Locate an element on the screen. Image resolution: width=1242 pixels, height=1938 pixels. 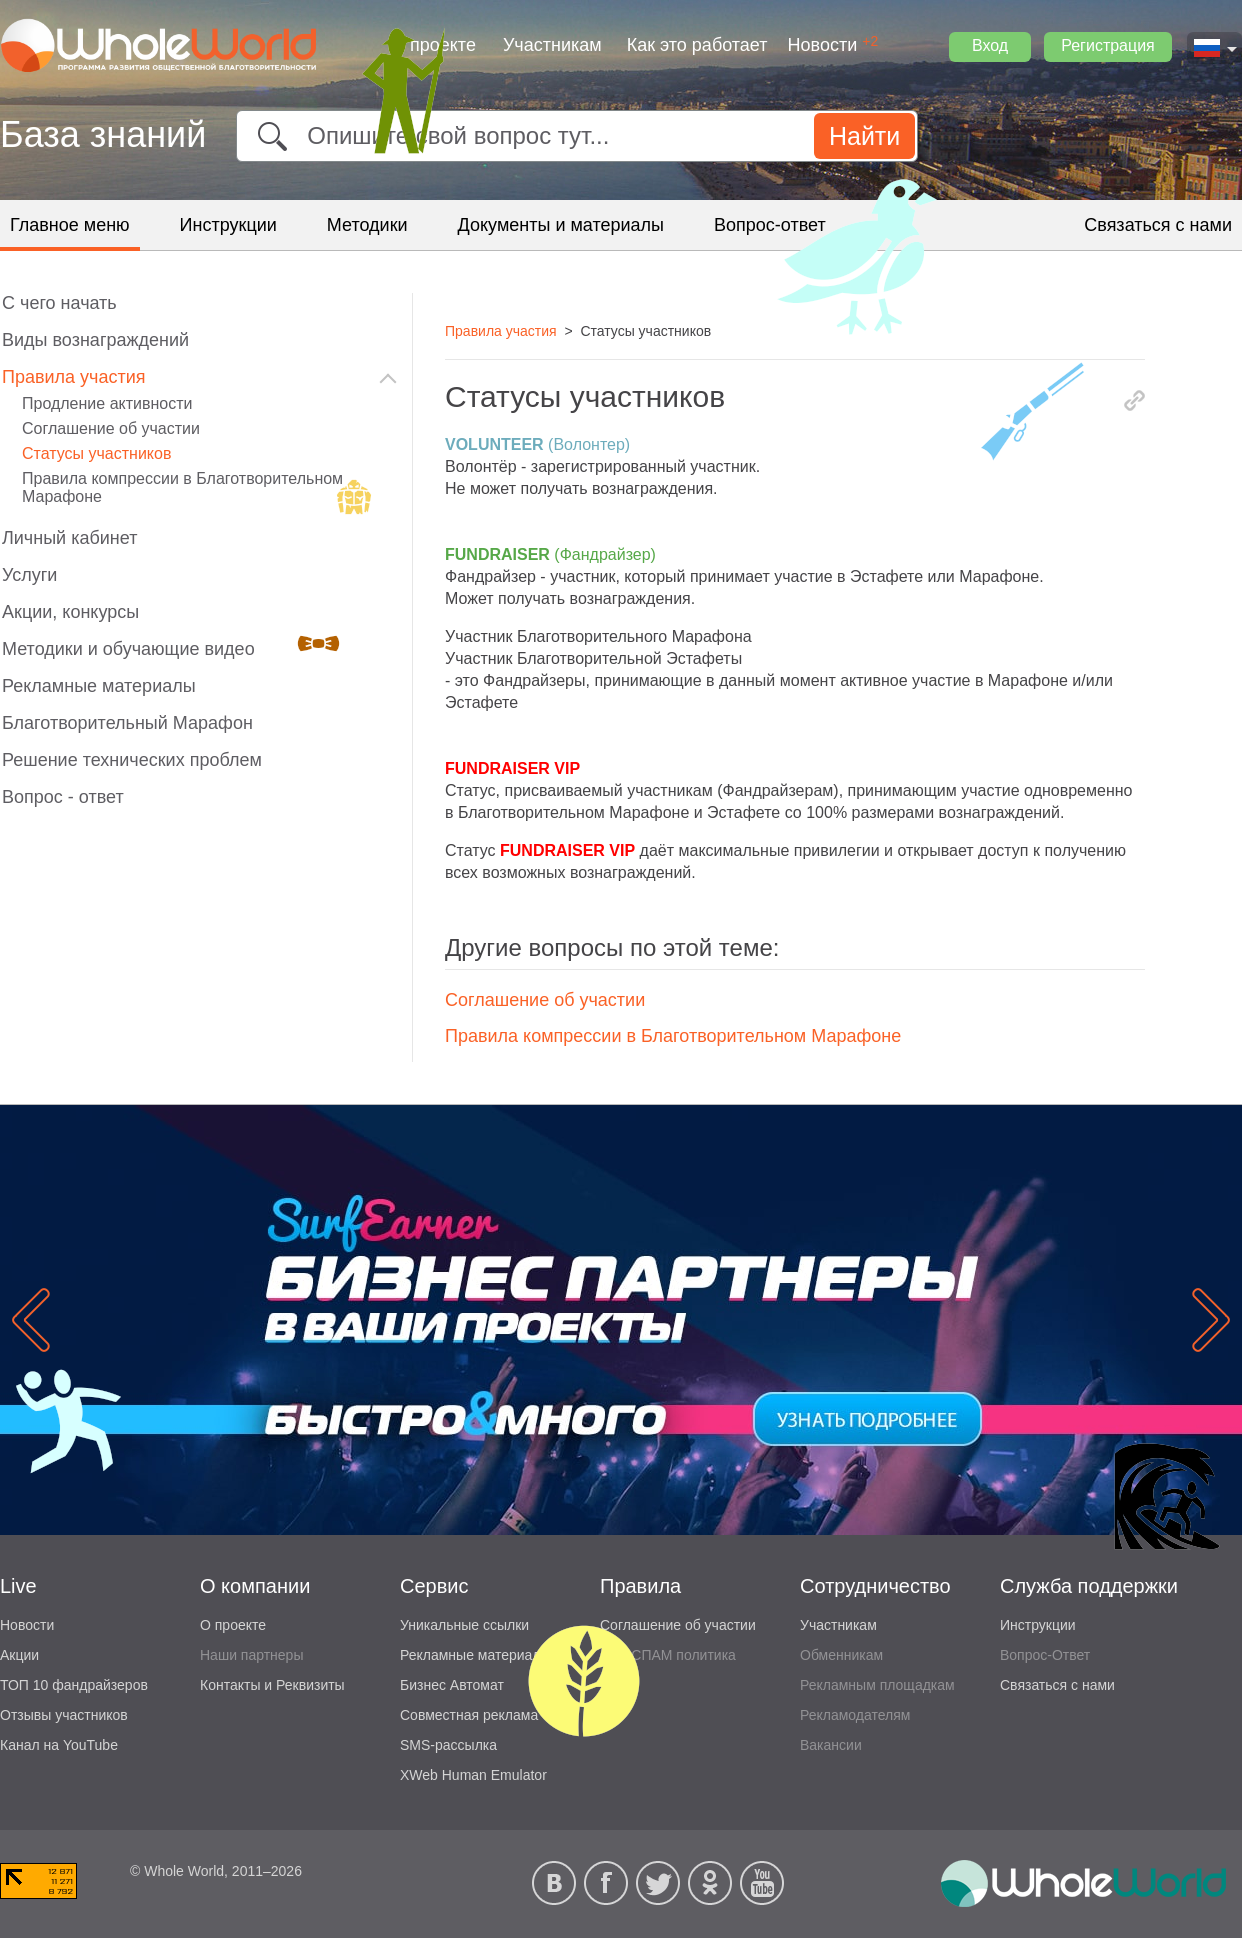
indicates oat or grain ingredient is located at coordinates (584, 1680).